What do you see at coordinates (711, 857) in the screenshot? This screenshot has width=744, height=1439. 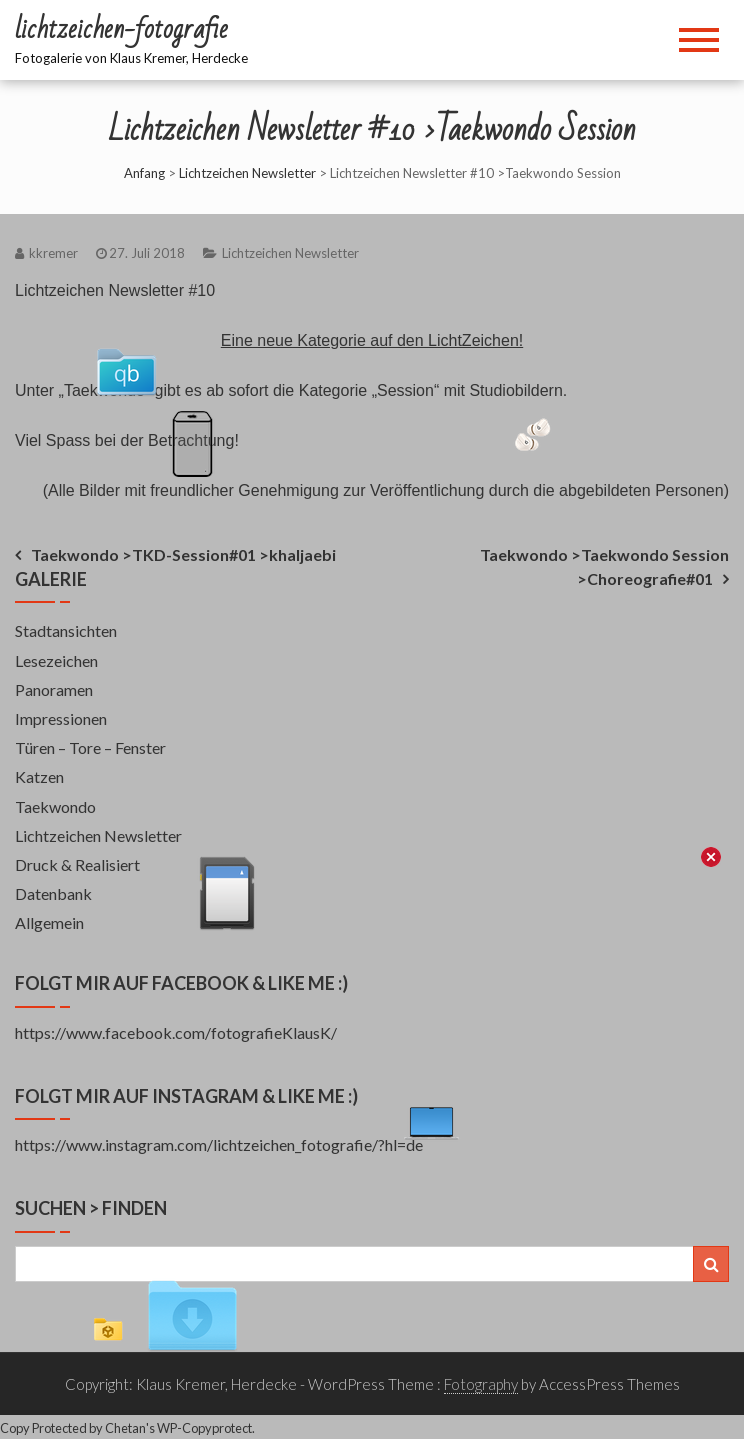 I see `cancel the current action` at bounding box center [711, 857].